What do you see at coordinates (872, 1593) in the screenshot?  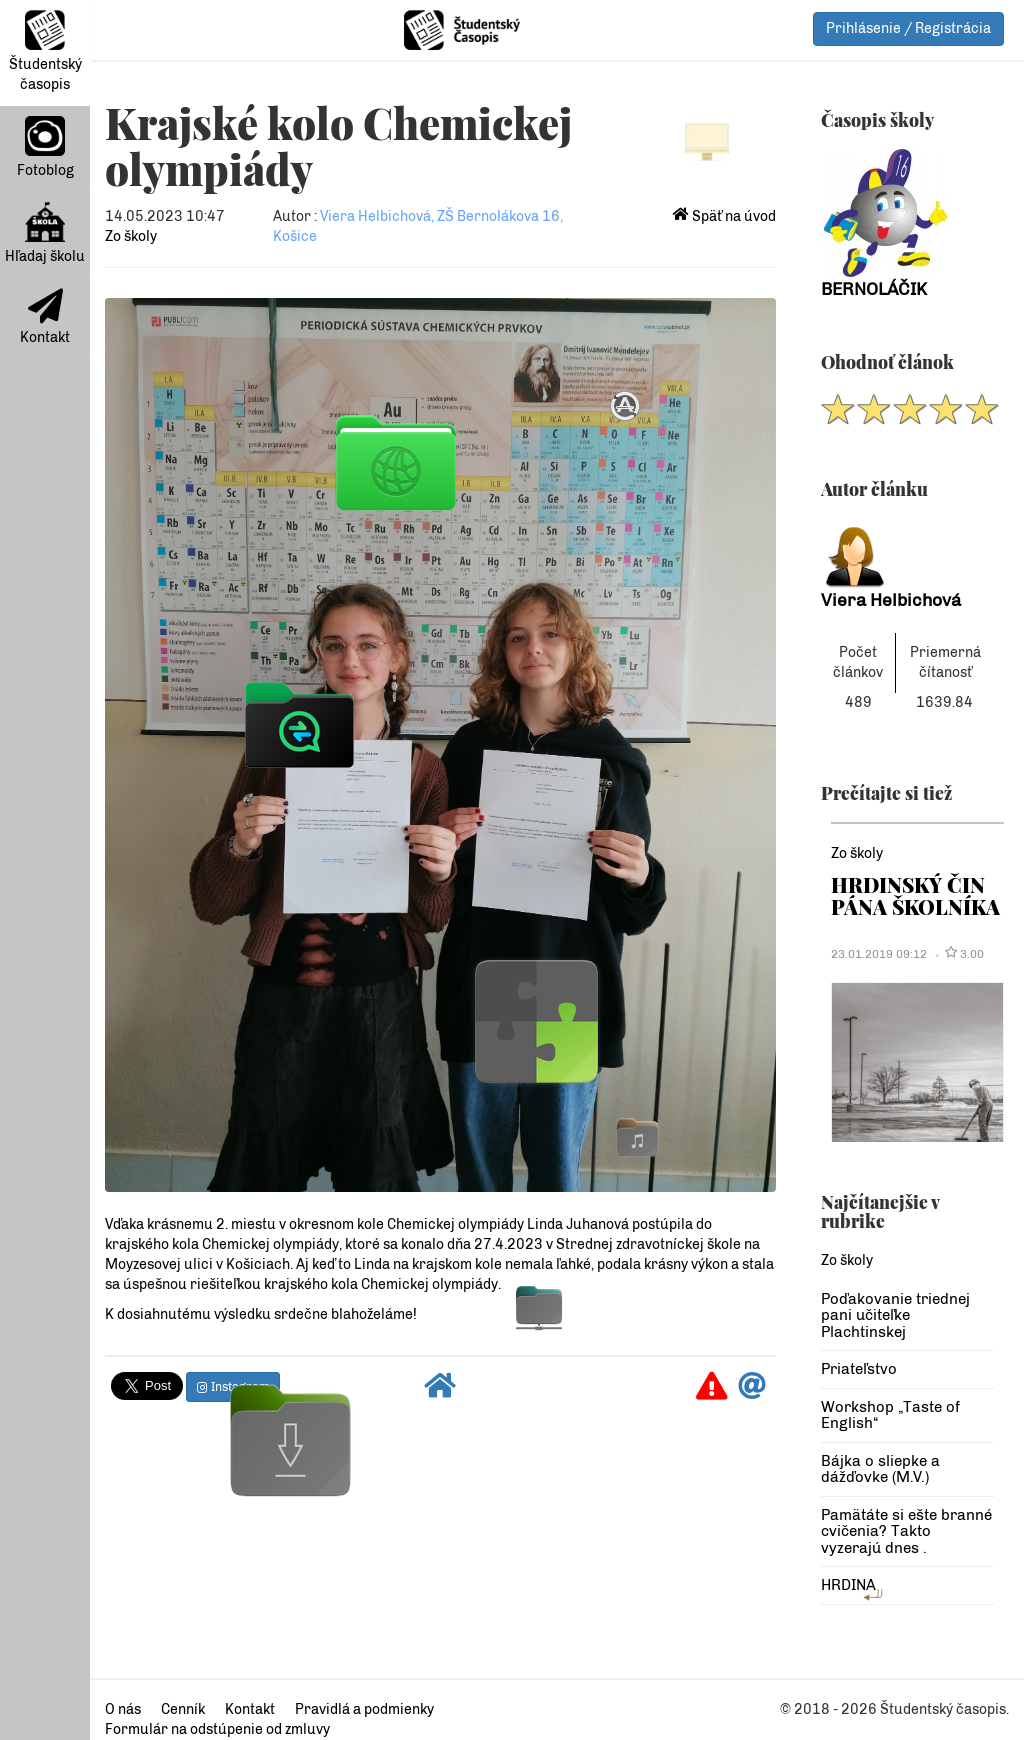 I see `reply to all recipients of an email` at bounding box center [872, 1593].